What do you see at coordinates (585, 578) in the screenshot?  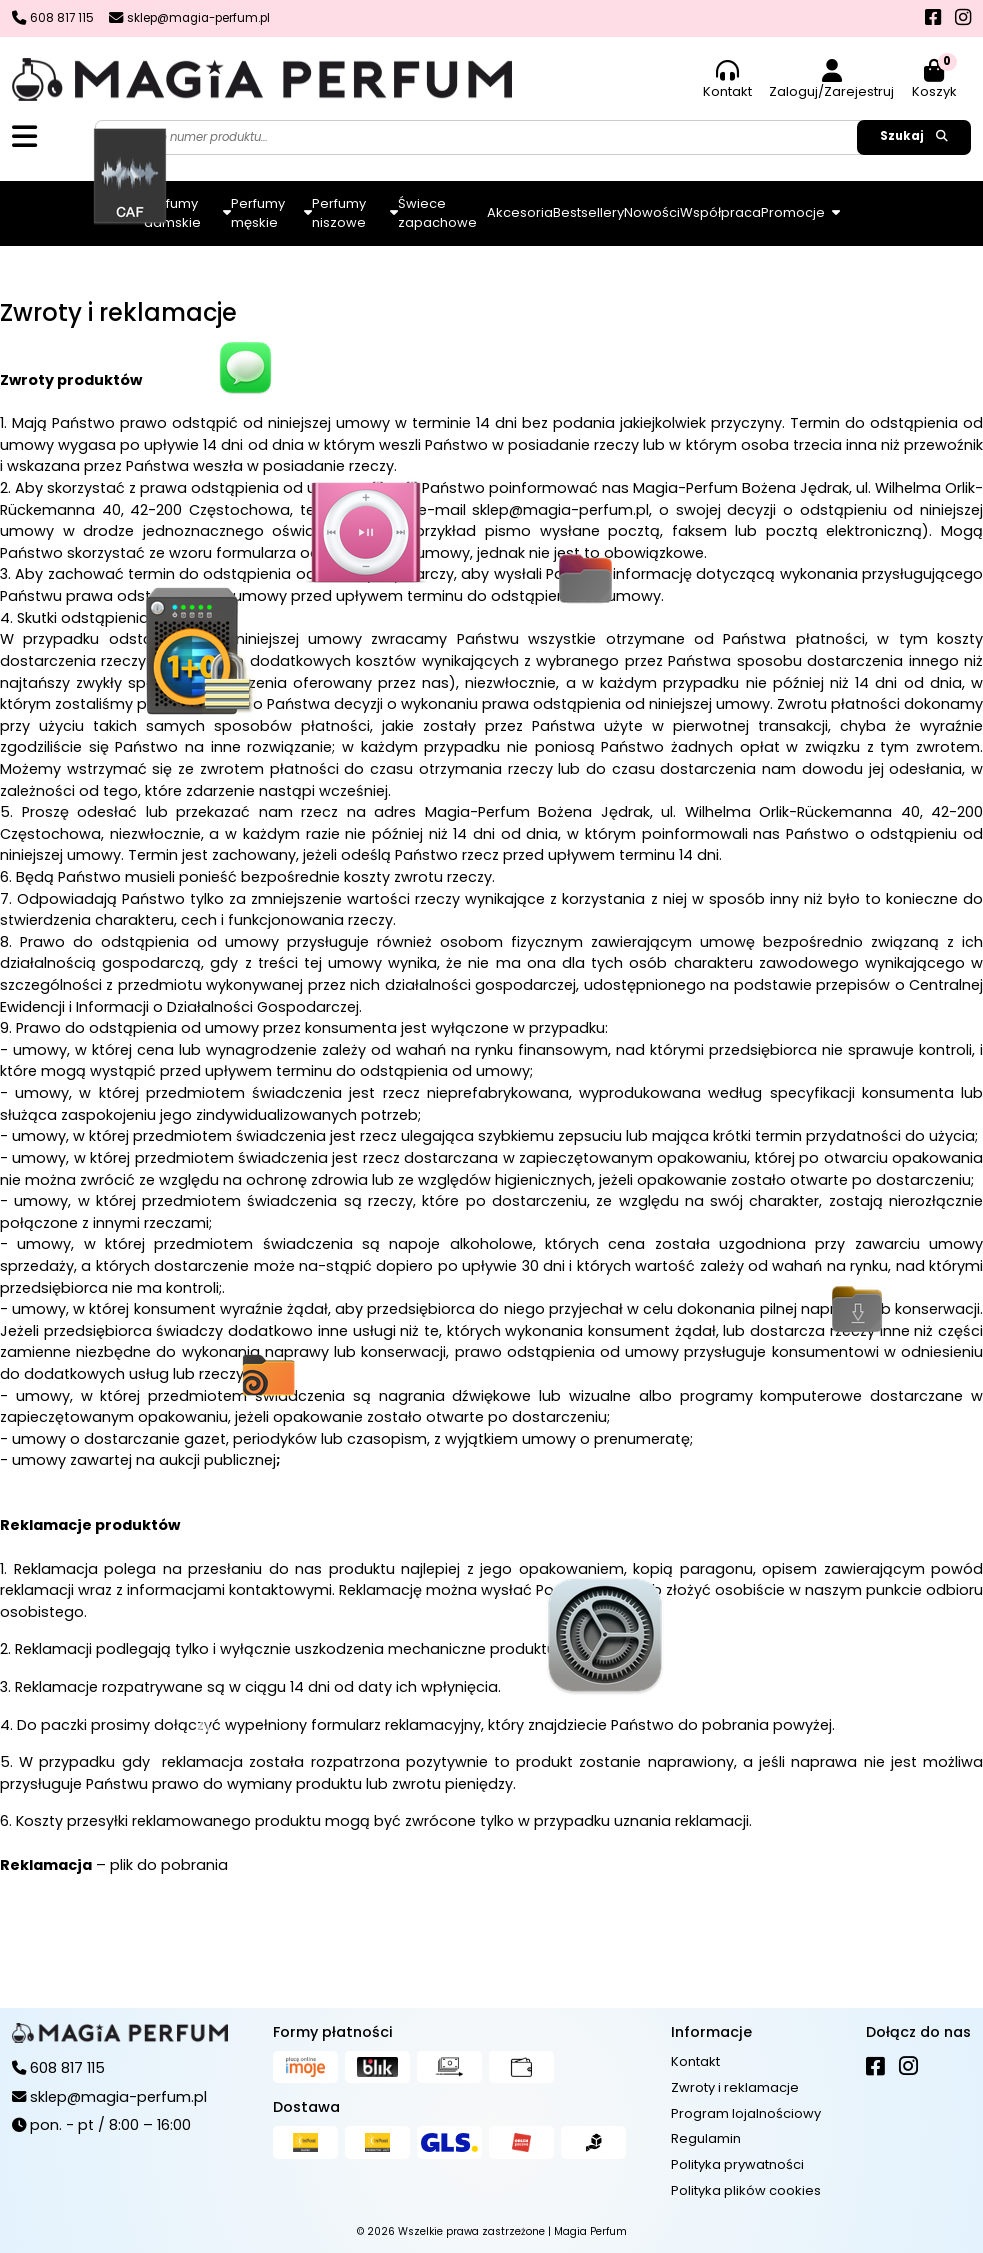 I see `view contents of an open folder` at bounding box center [585, 578].